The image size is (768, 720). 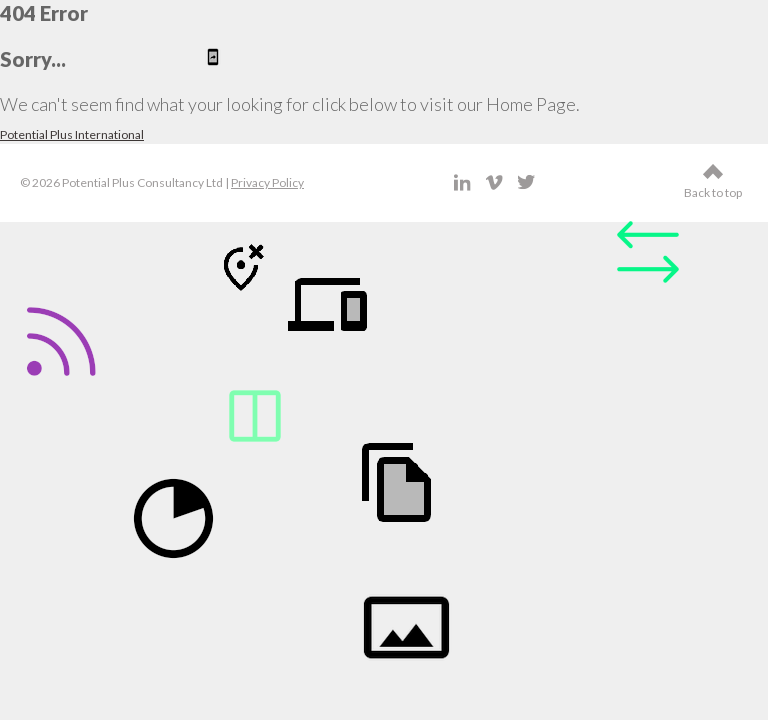 What do you see at coordinates (173, 518) in the screenshot?
I see `indicates 20% progress or completion` at bounding box center [173, 518].